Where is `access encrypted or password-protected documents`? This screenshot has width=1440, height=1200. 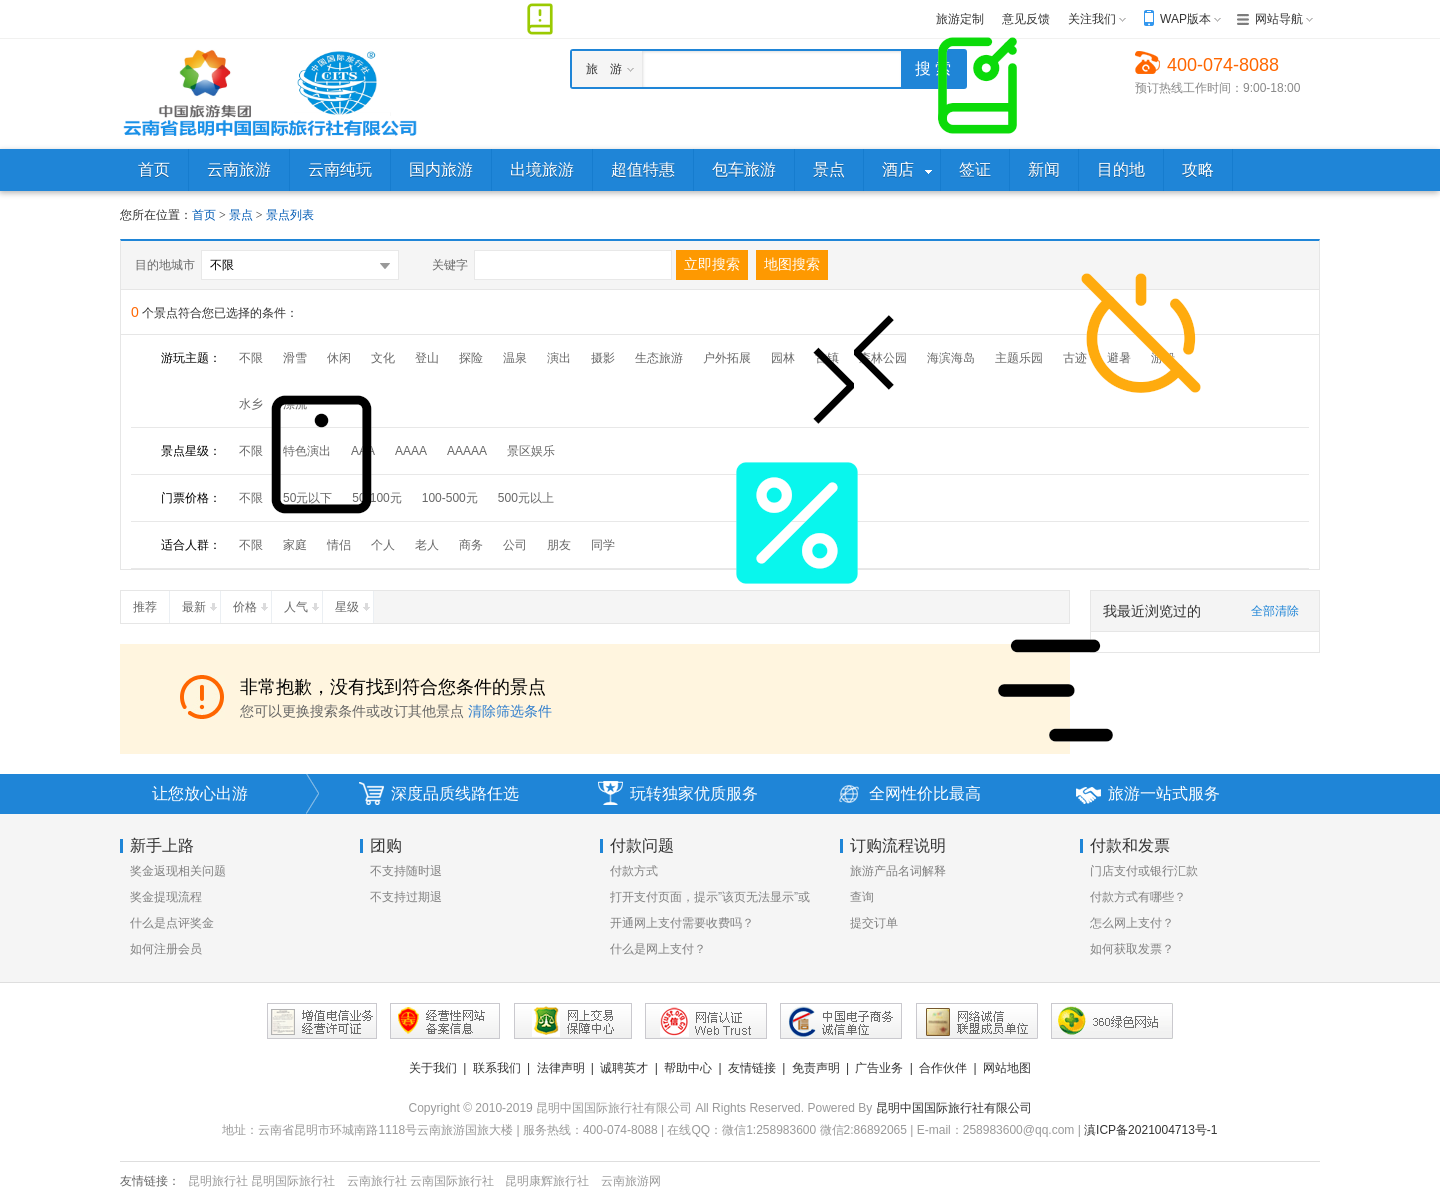
access encrypted or password-protected documents is located at coordinates (977, 85).